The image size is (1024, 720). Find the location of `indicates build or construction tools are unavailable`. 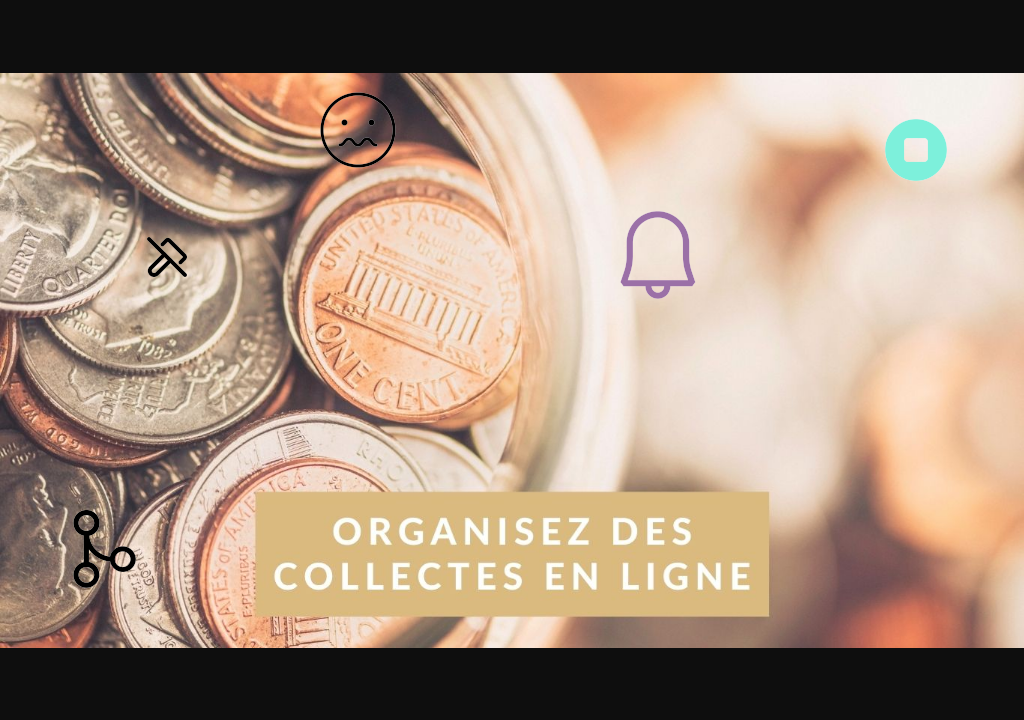

indicates build or construction tools are unavailable is located at coordinates (167, 257).